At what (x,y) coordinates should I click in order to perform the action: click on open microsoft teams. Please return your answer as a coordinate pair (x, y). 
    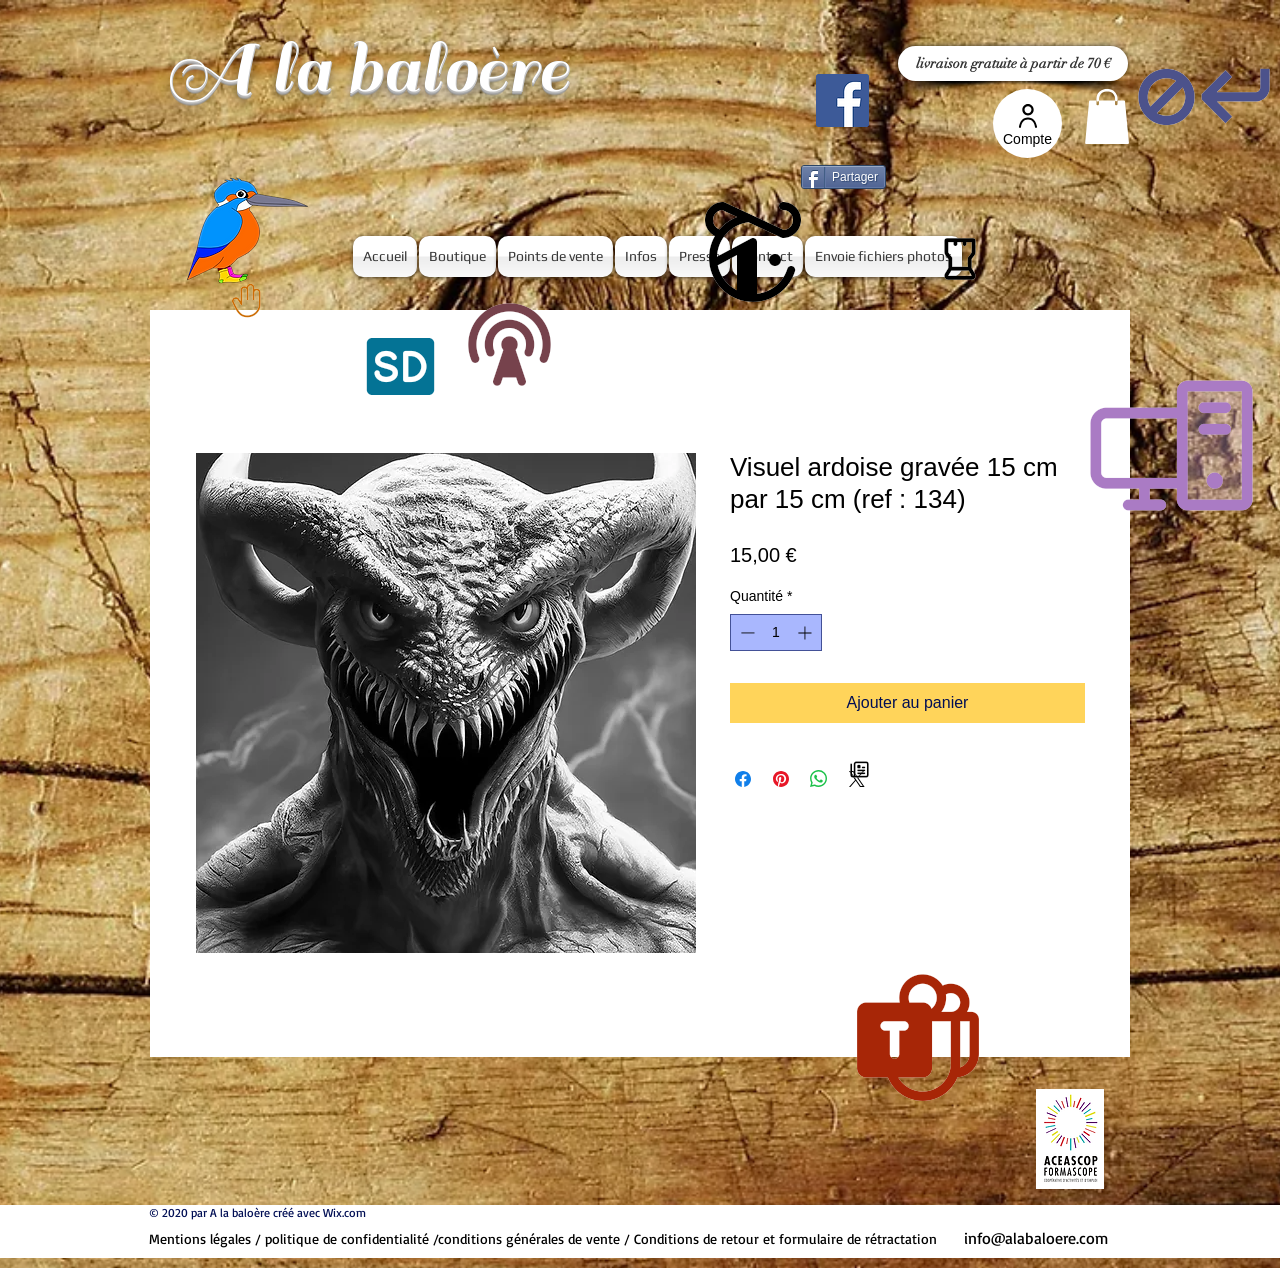
    Looking at the image, I should click on (918, 1040).